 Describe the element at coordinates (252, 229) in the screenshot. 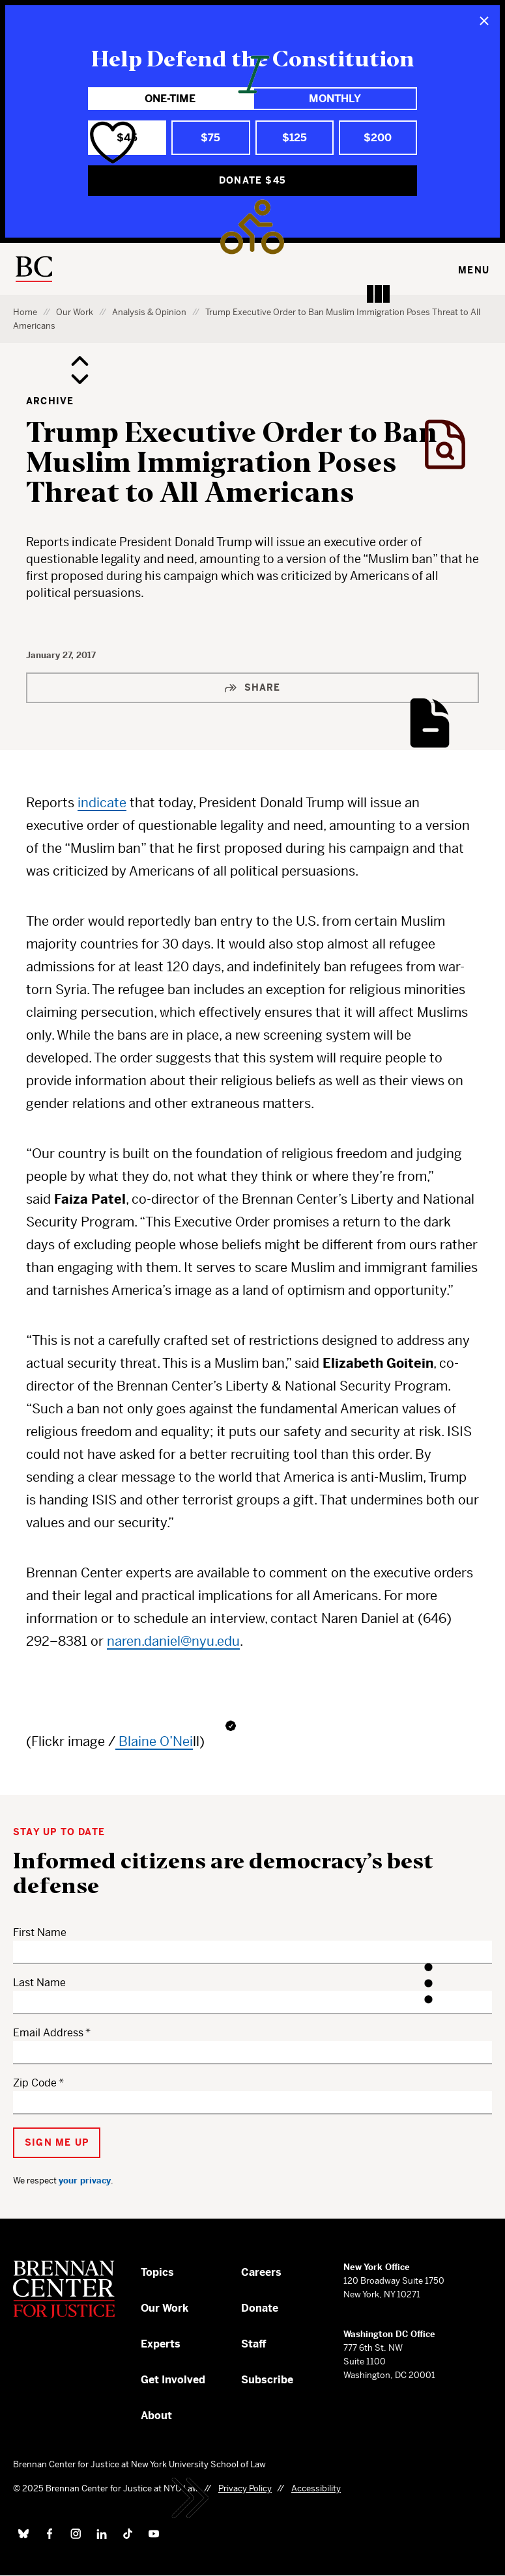

I see `access cycling or bike-related features` at that location.